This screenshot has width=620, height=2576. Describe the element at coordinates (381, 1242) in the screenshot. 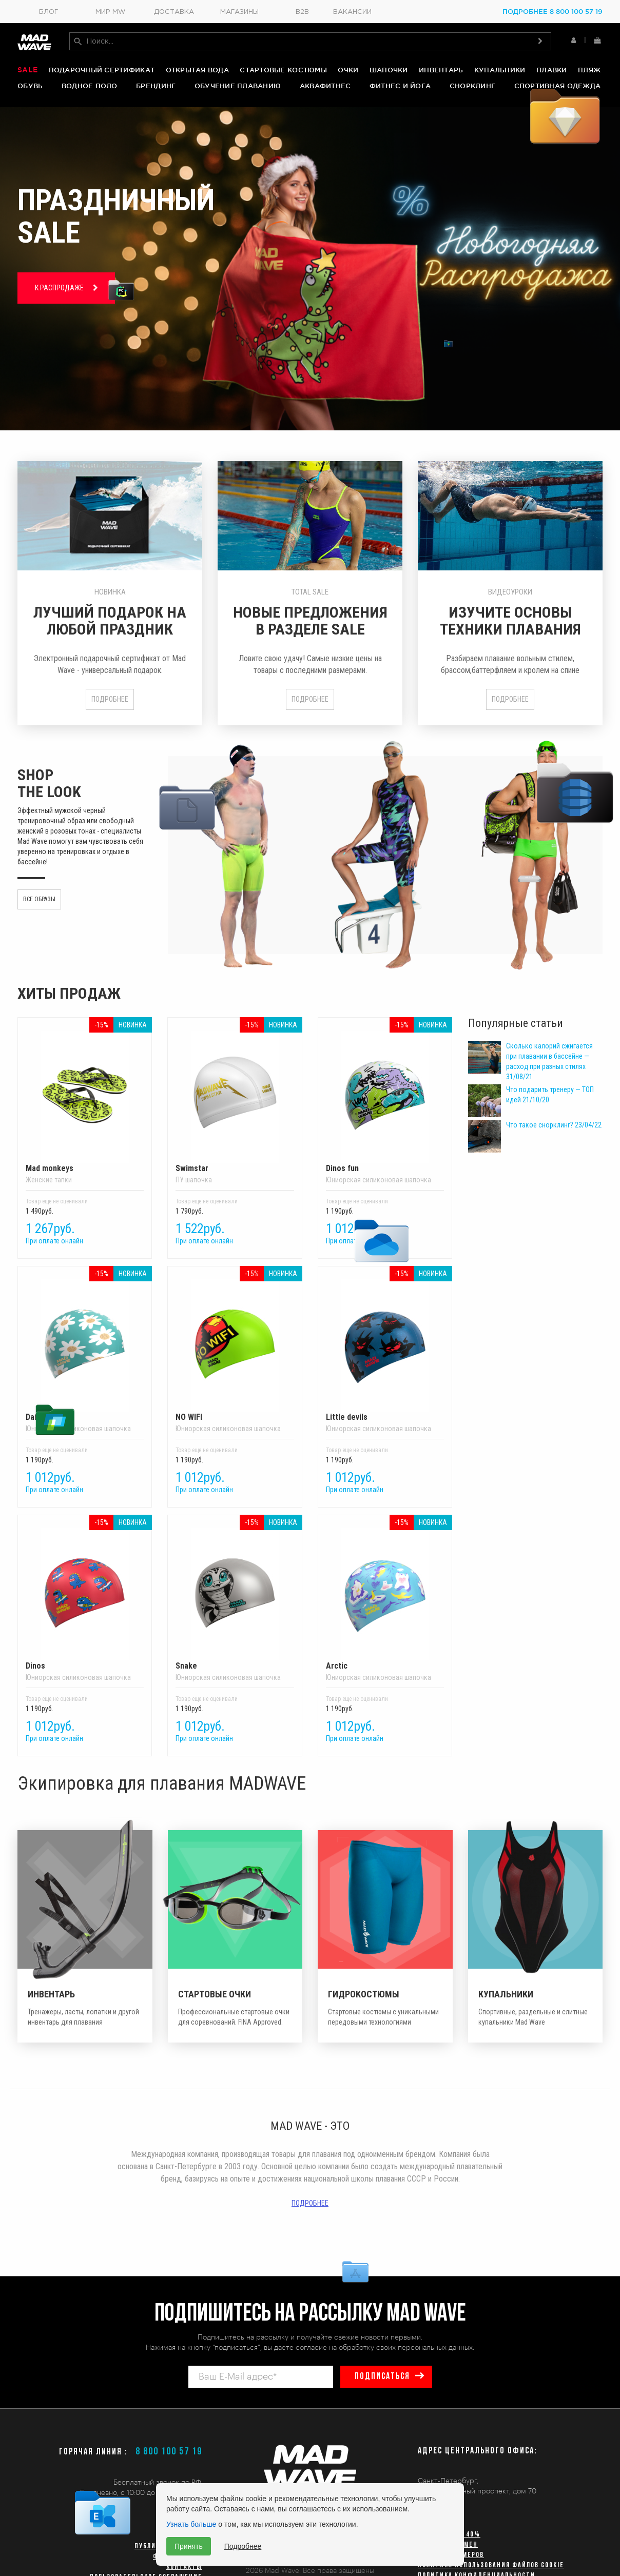

I see `open your OneDrive synced folder` at that location.